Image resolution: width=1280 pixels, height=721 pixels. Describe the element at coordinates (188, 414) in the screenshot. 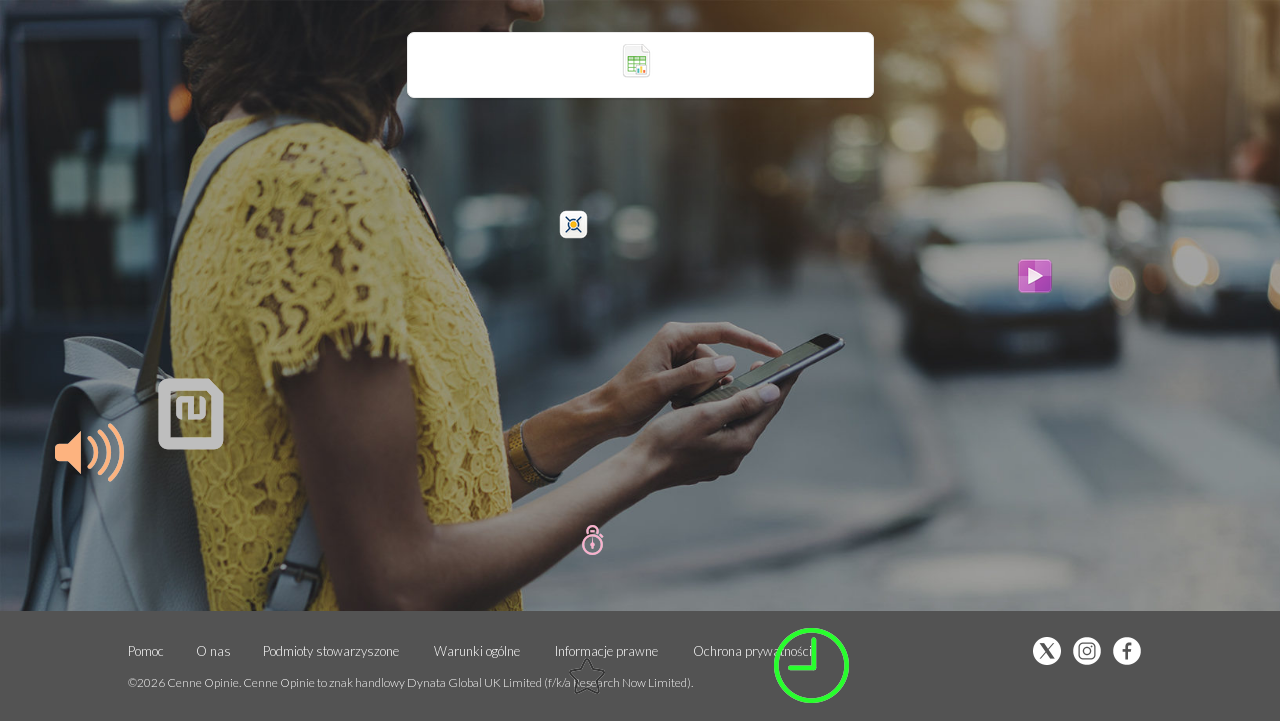

I see `access flash media or USB storage device` at that location.